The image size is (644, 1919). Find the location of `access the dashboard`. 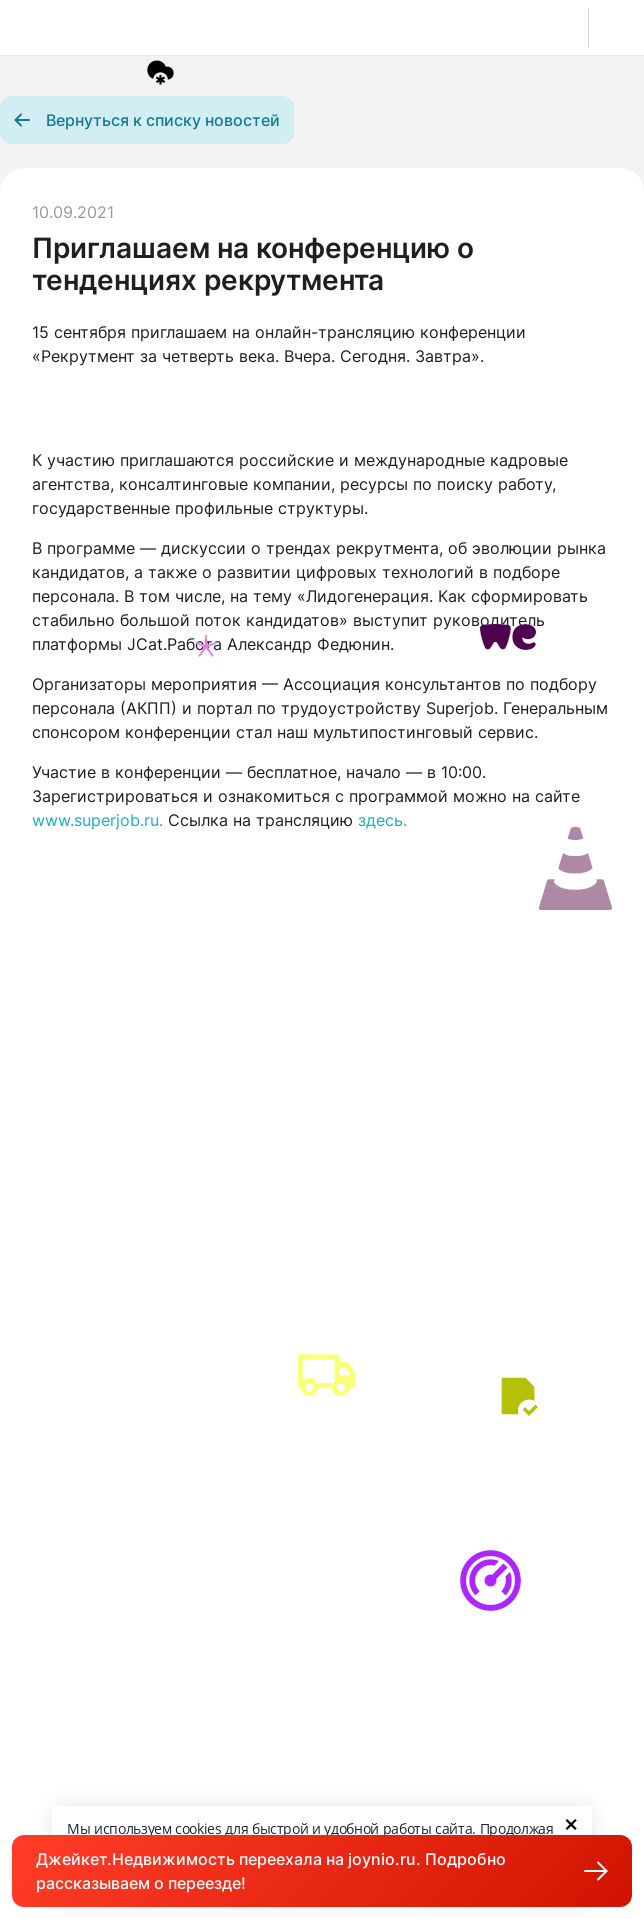

access the dashboard is located at coordinates (490, 1580).